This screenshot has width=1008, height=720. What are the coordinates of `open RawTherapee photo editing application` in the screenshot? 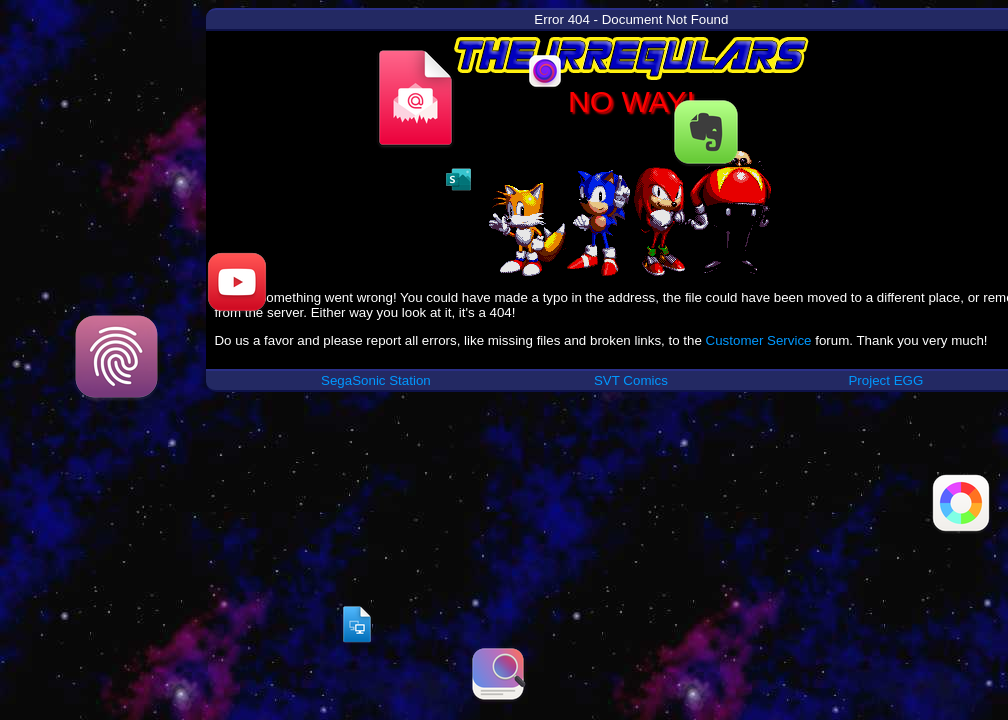 It's located at (961, 503).